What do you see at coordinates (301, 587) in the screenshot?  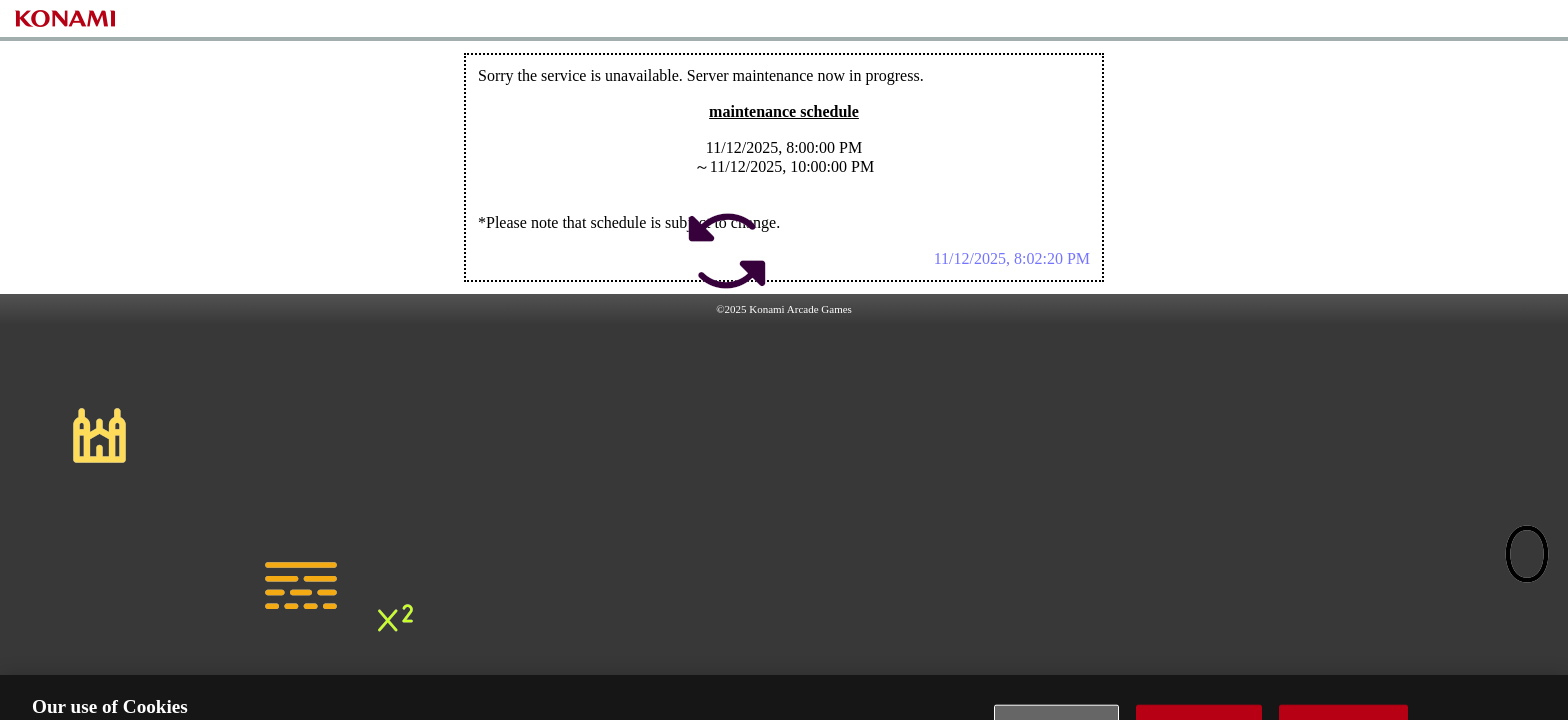 I see `apply a gradient effect to selected element` at bounding box center [301, 587].